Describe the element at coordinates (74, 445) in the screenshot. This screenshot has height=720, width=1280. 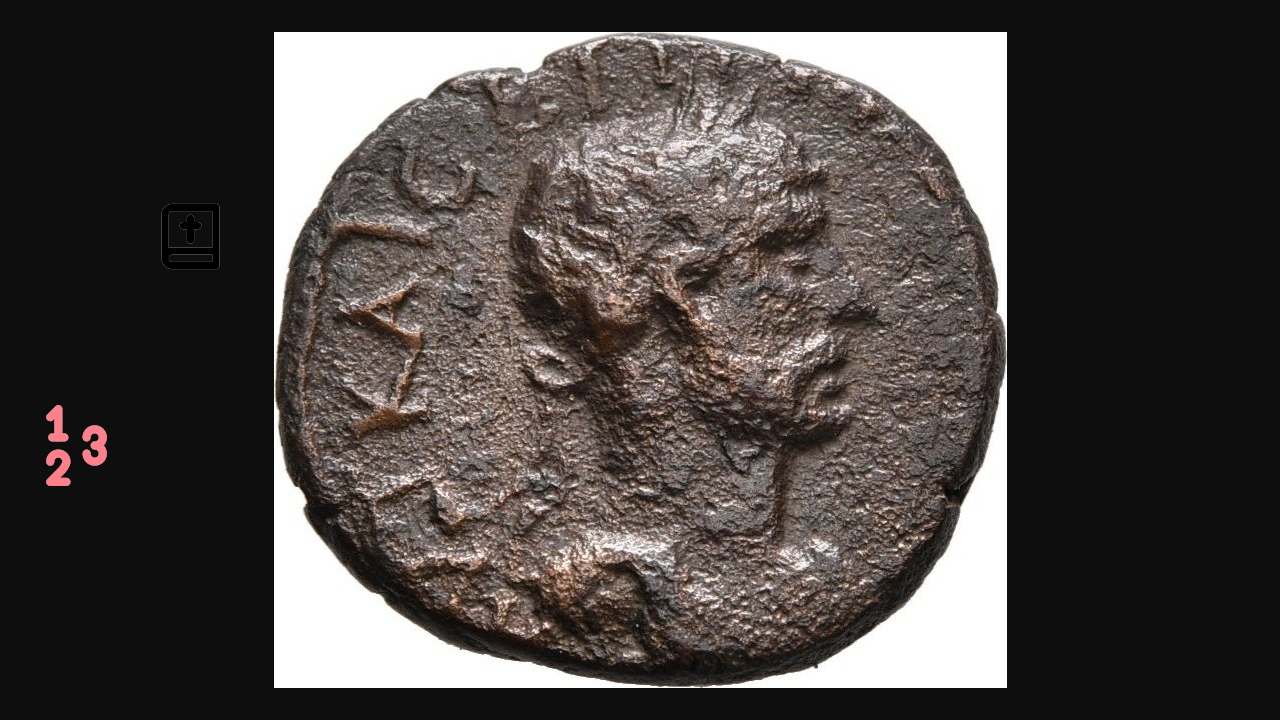
I see `access numbered list formatting` at that location.